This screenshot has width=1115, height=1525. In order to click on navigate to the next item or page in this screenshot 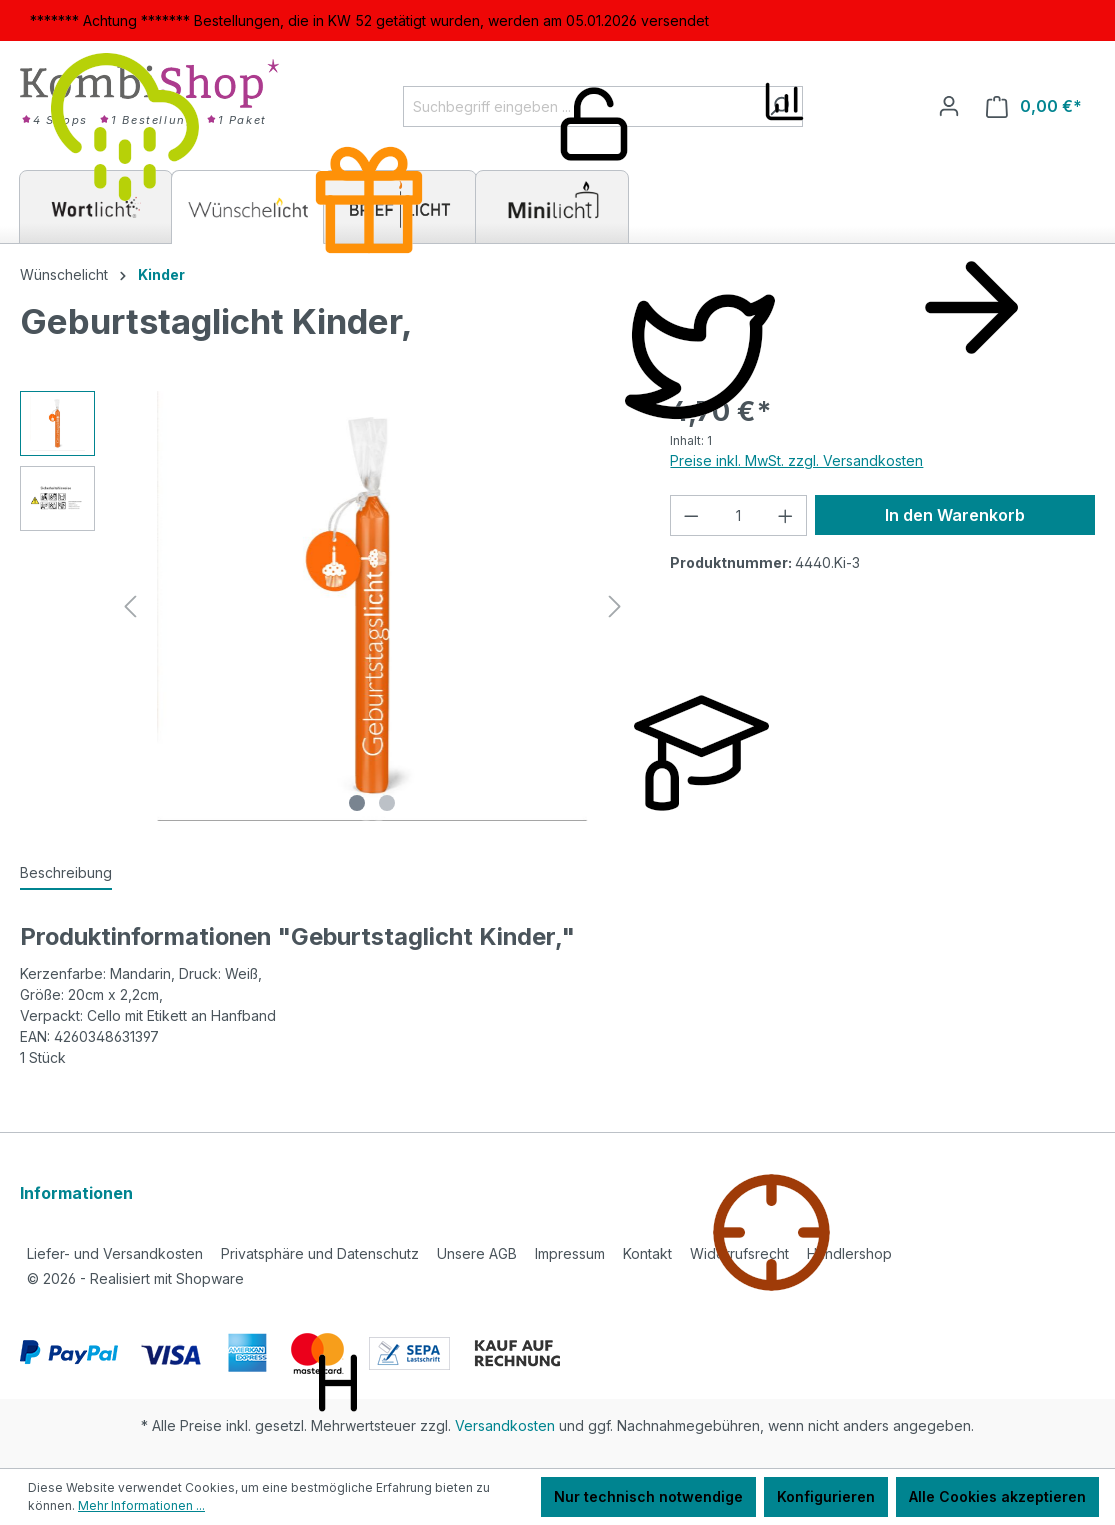, I will do `click(971, 307)`.